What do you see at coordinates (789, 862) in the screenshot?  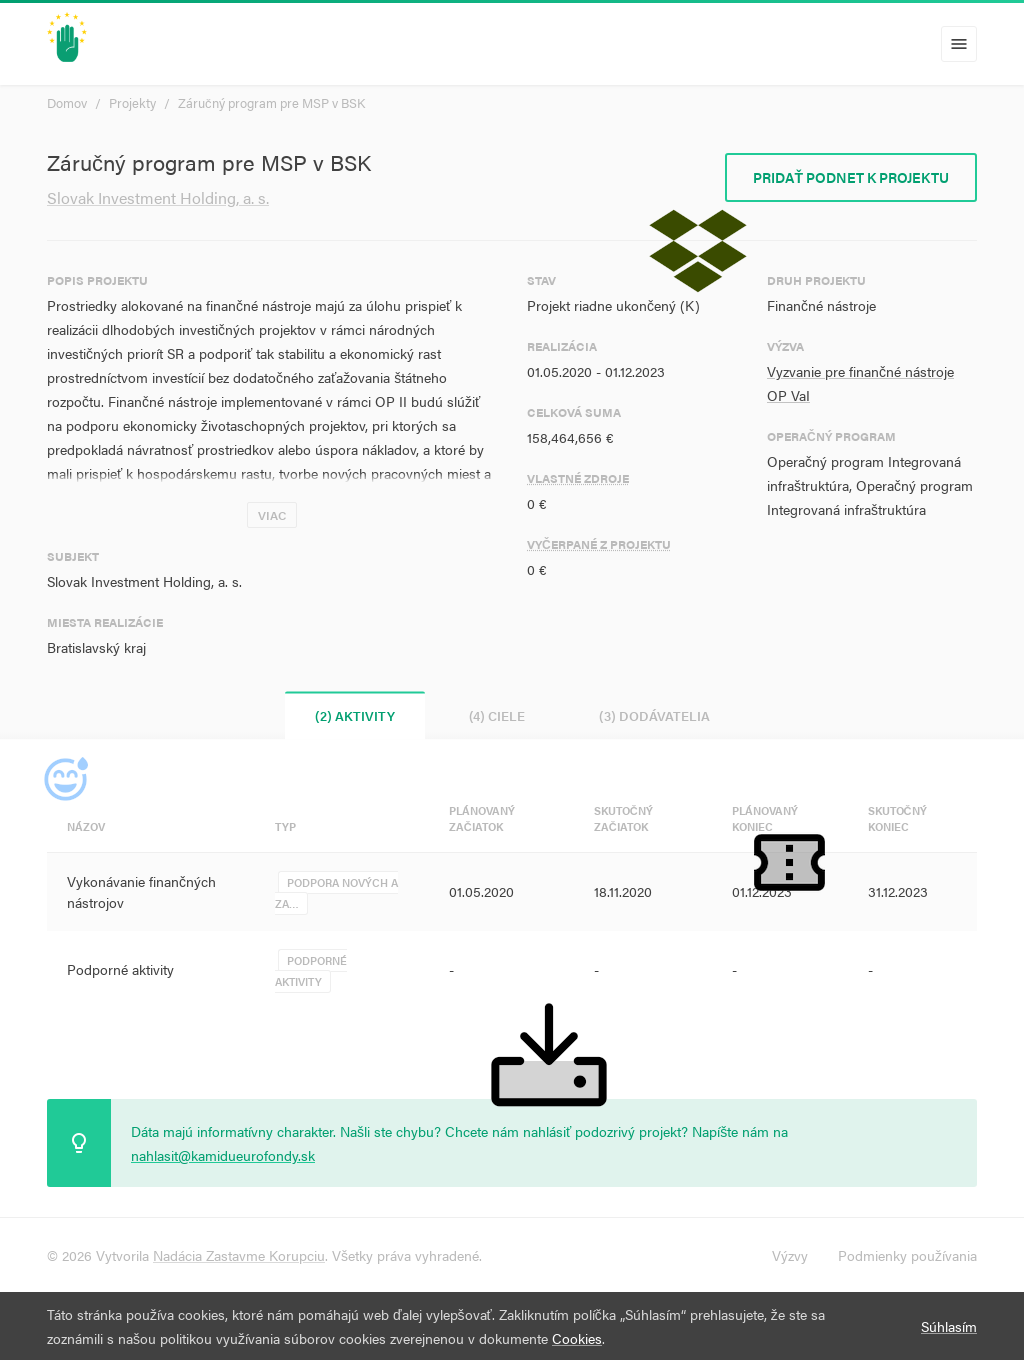 I see `view your tickets or passes` at bounding box center [789, 862].